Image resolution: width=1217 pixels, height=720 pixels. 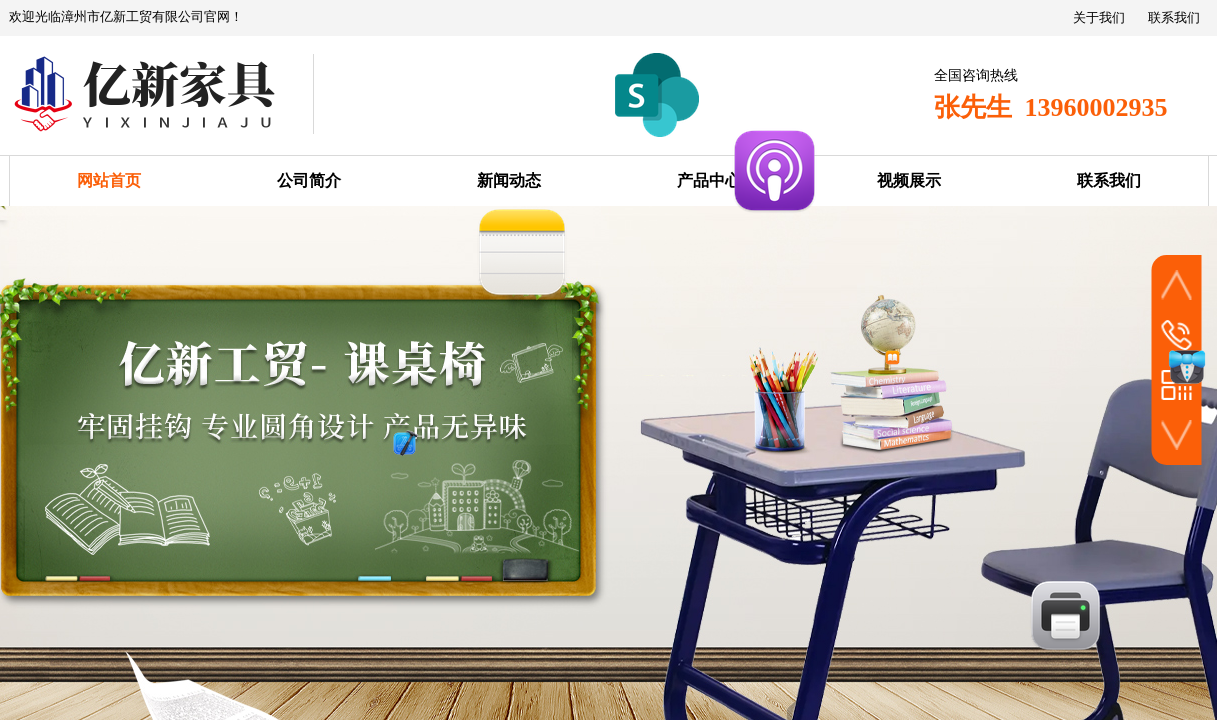 I want to click on open the Apple Podcasts app, so click(x=774, y=170).